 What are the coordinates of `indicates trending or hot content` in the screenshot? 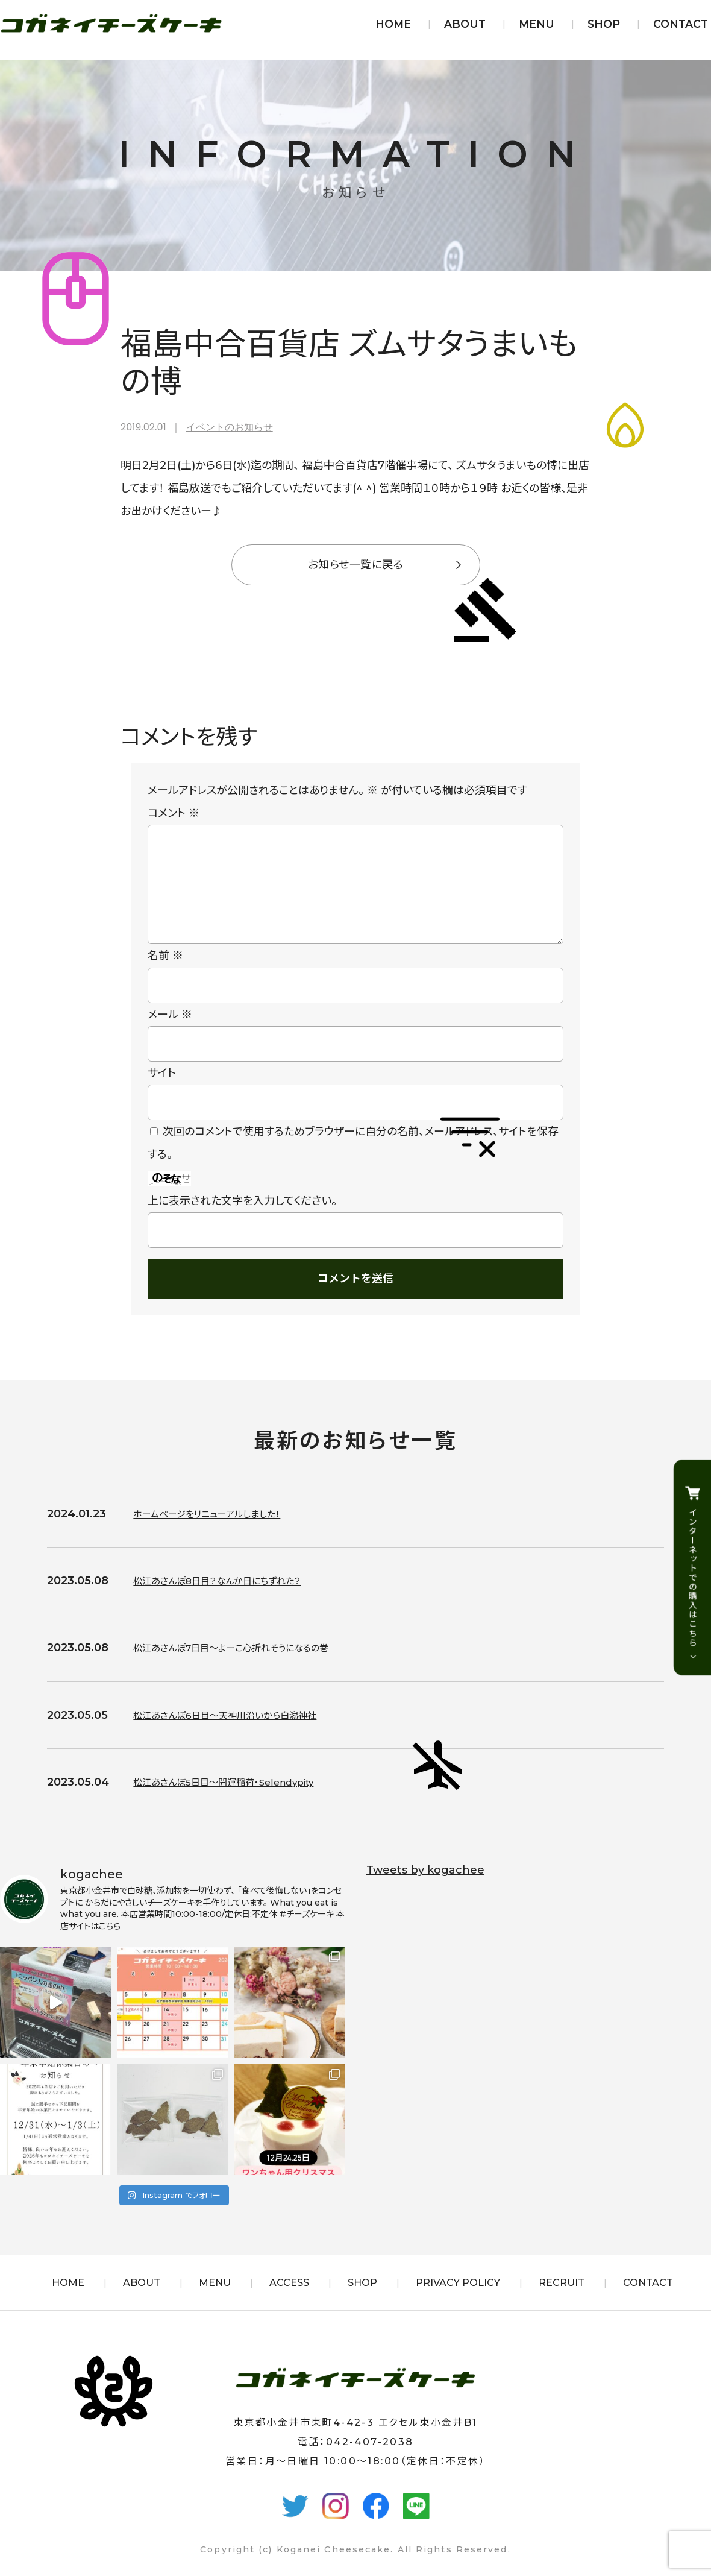 It's located at (625, 426).